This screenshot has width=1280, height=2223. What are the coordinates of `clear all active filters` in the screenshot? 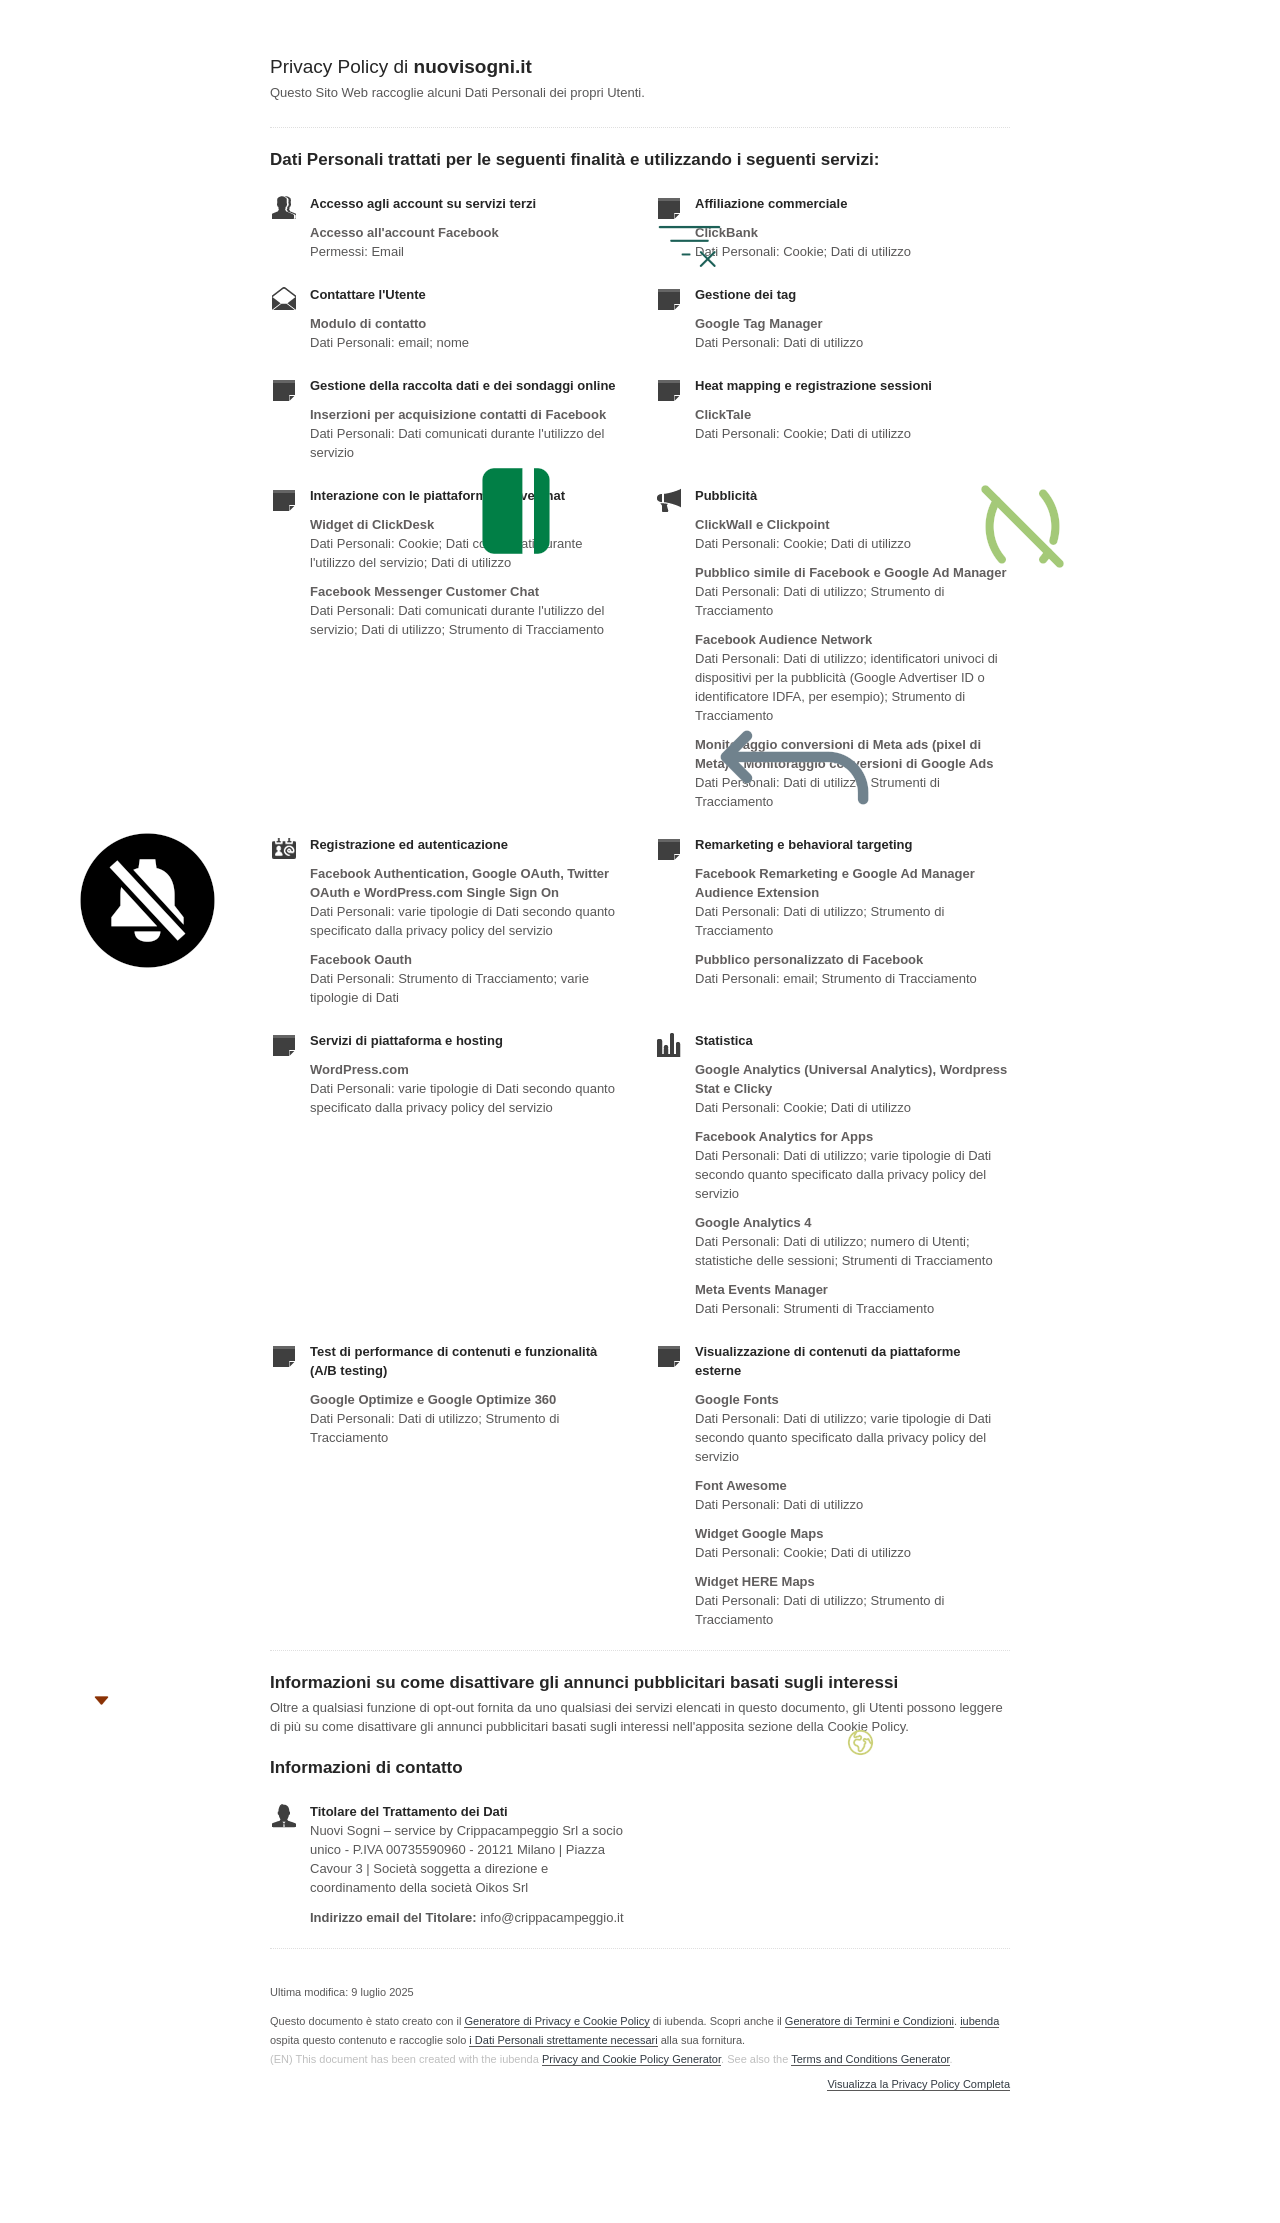 It's located at (689, 238).